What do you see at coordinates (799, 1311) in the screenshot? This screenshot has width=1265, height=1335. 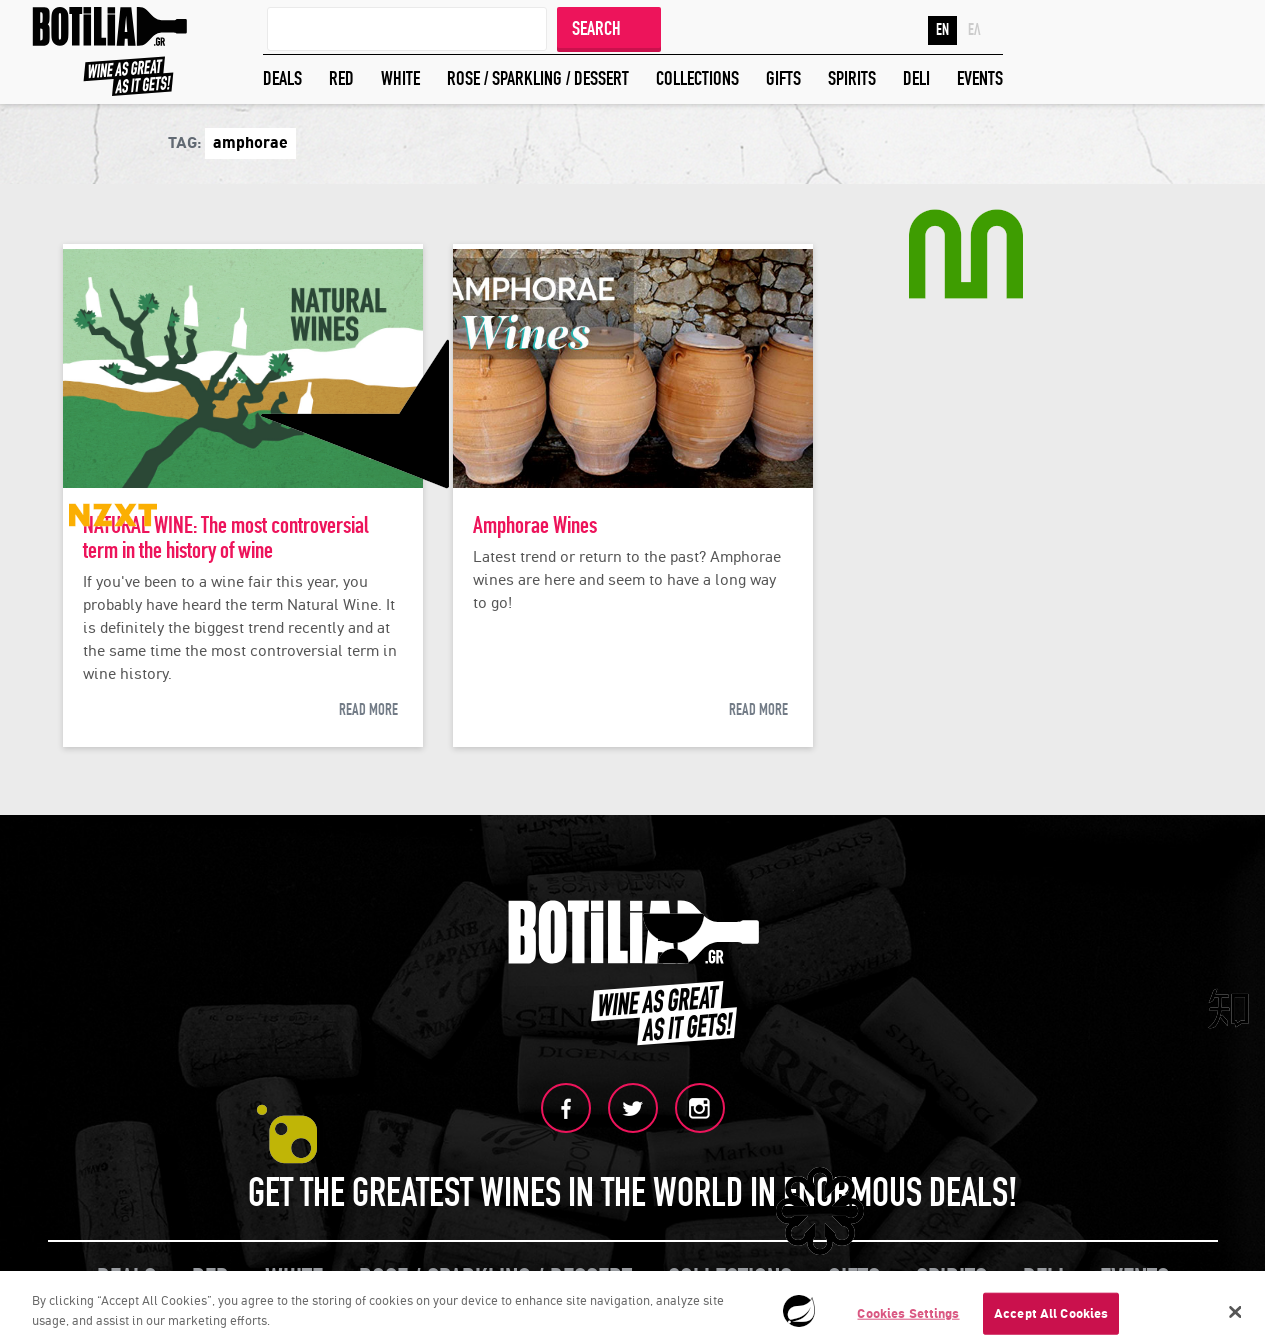 I see `spring framework logo` at bounding box center [799, 1311].